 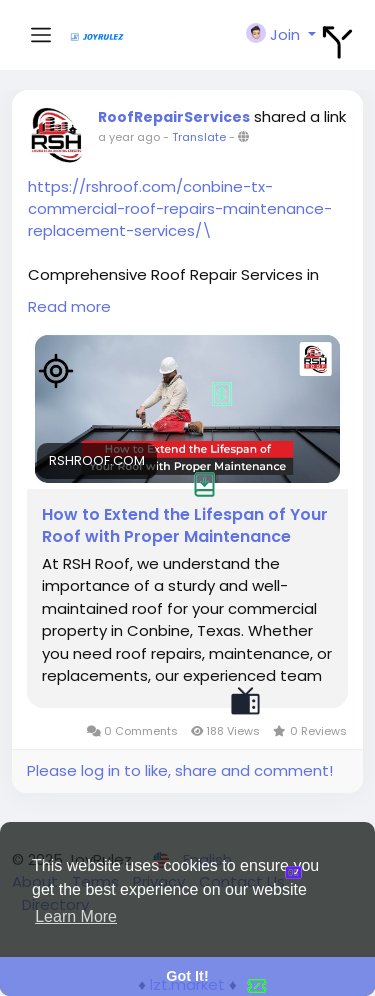 I want to click on download a book or ebook, so click(x=204, y=484).